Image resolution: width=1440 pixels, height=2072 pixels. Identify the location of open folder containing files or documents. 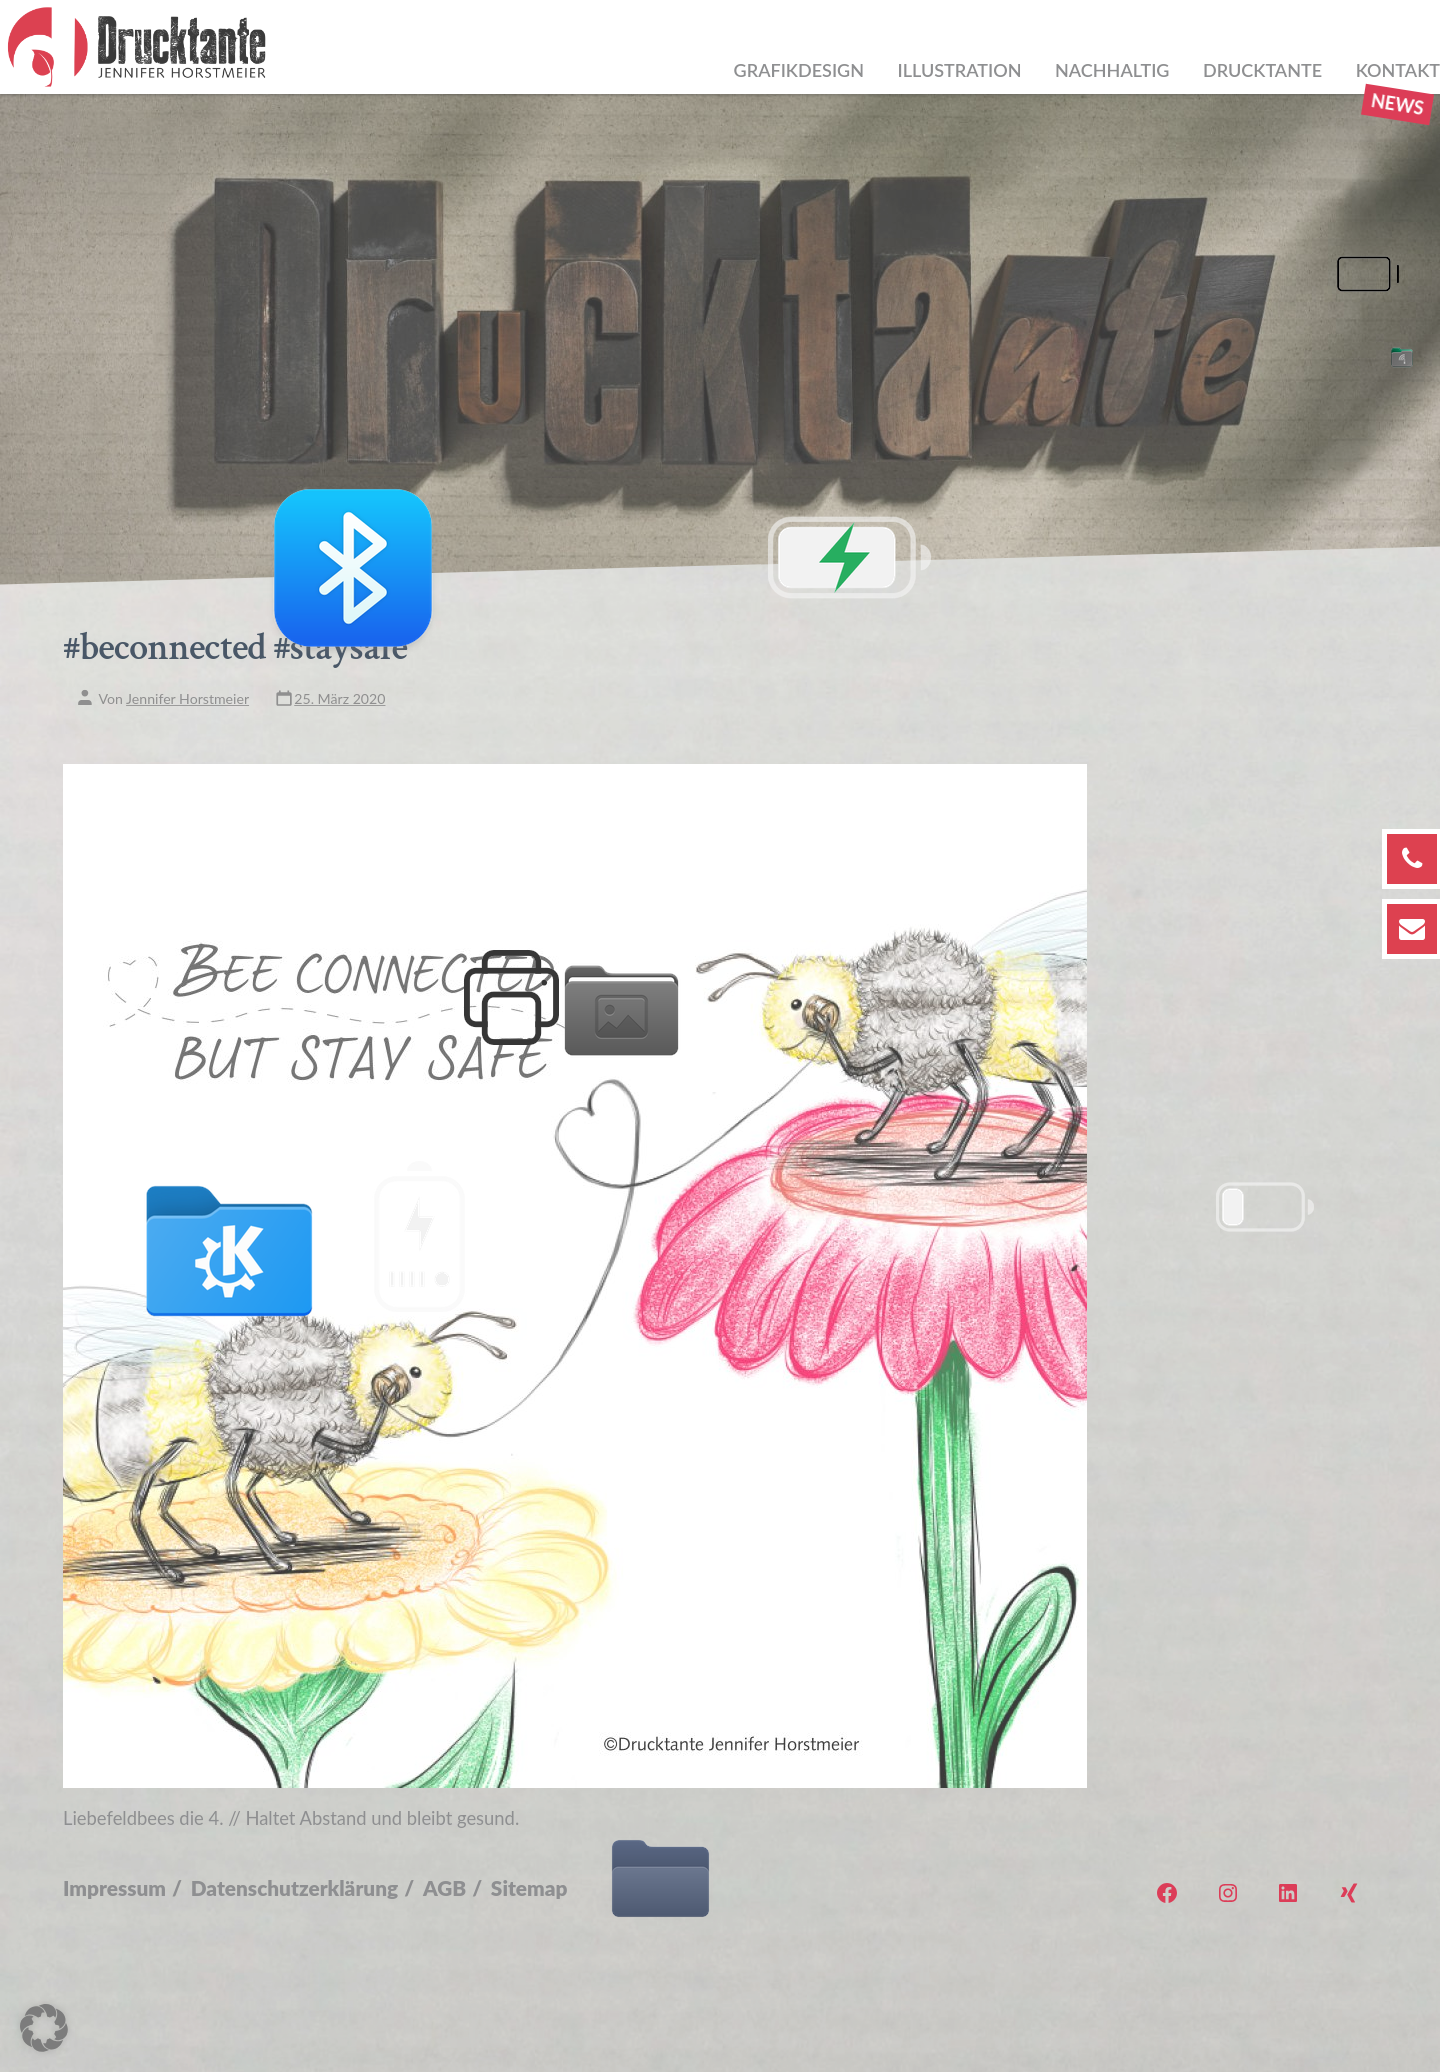
(660, 1878).